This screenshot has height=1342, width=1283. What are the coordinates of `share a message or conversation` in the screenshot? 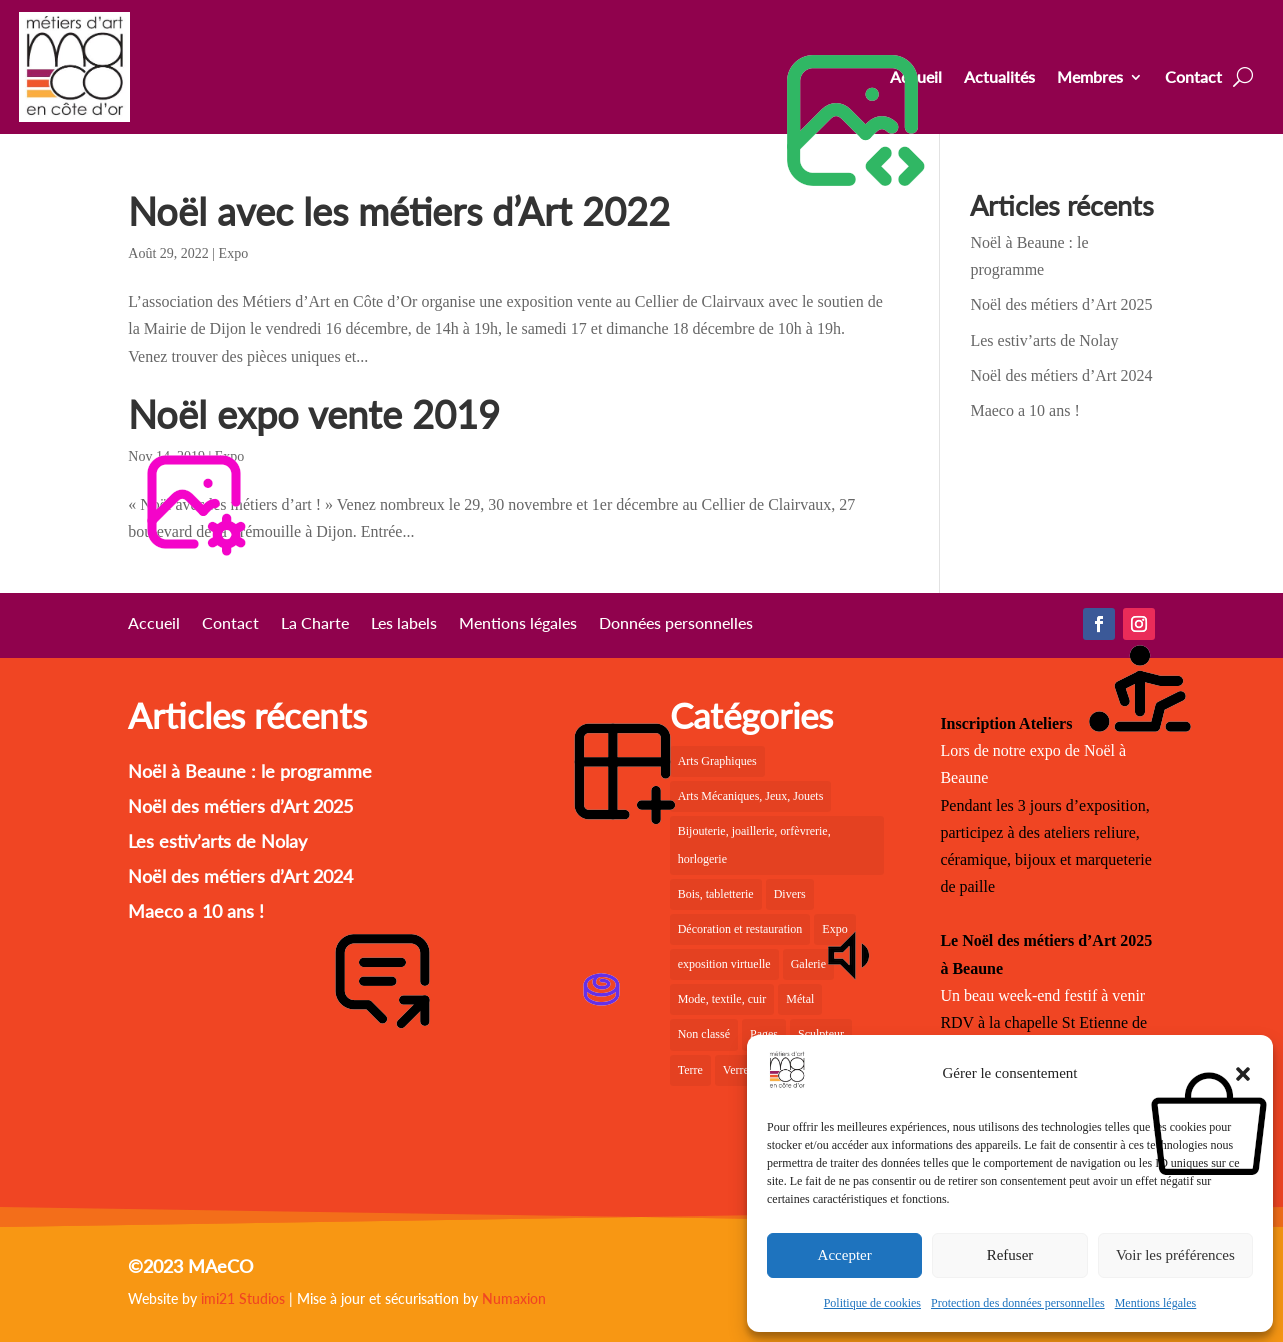 It's located at (382, 976).